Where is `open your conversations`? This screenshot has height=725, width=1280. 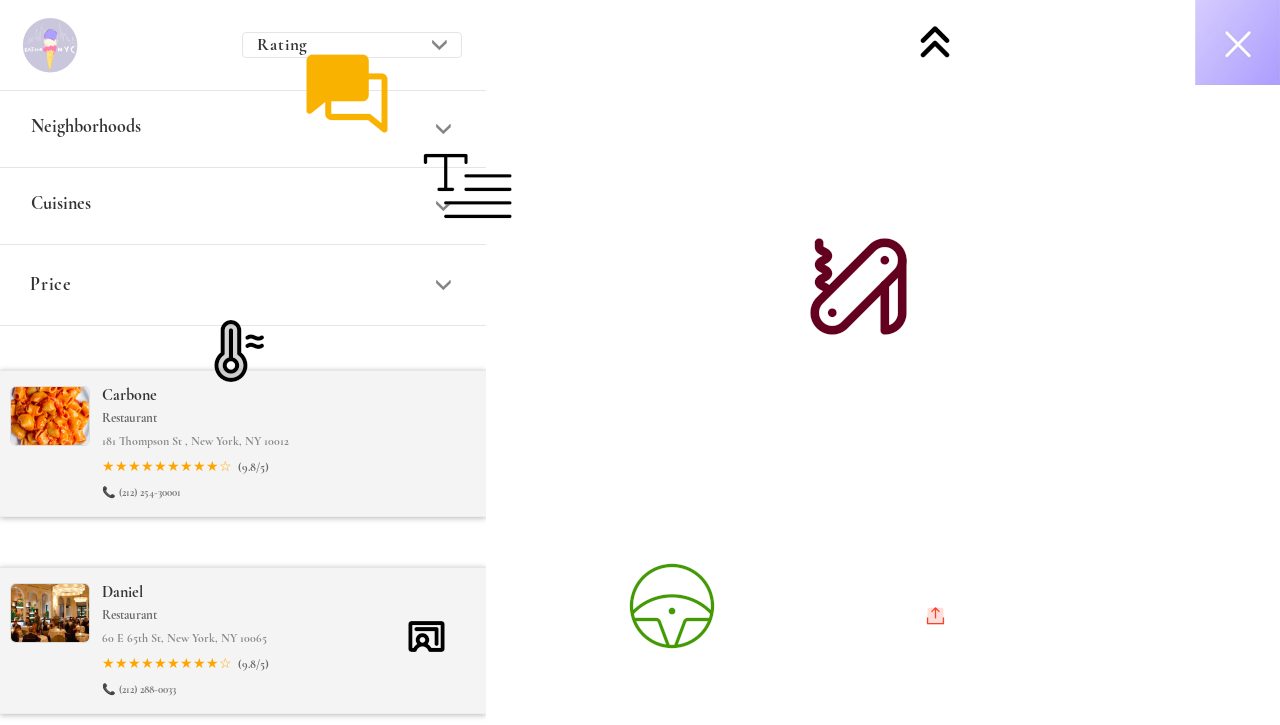 open your conversations is located at coordinates (347, 92).